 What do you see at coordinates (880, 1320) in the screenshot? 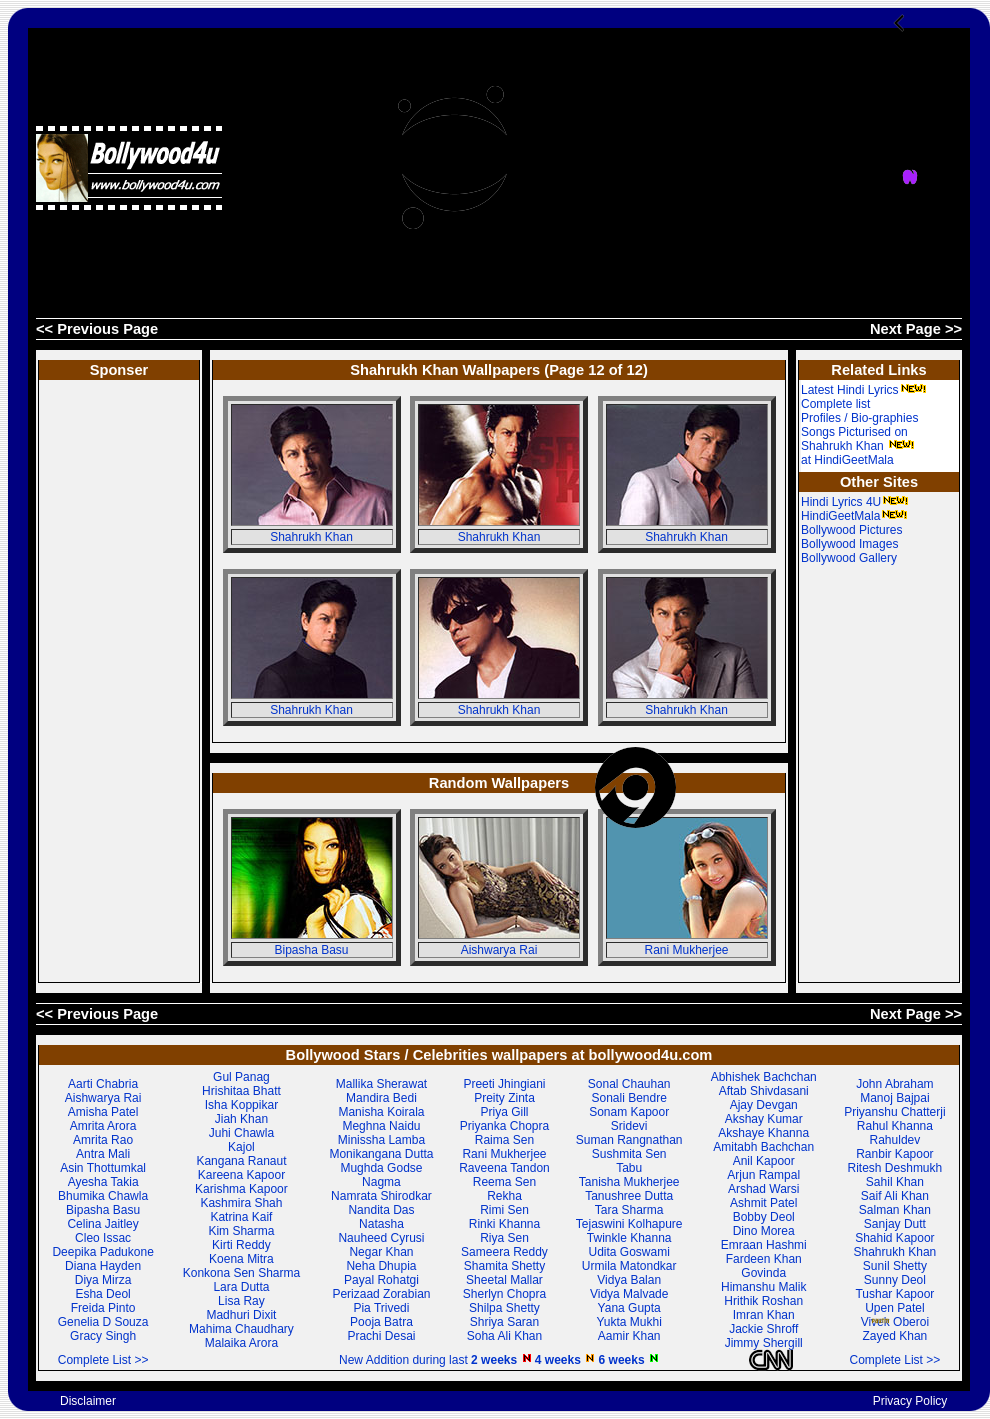
I see `open Paytm payment app` at bounding box center [880, 1320].